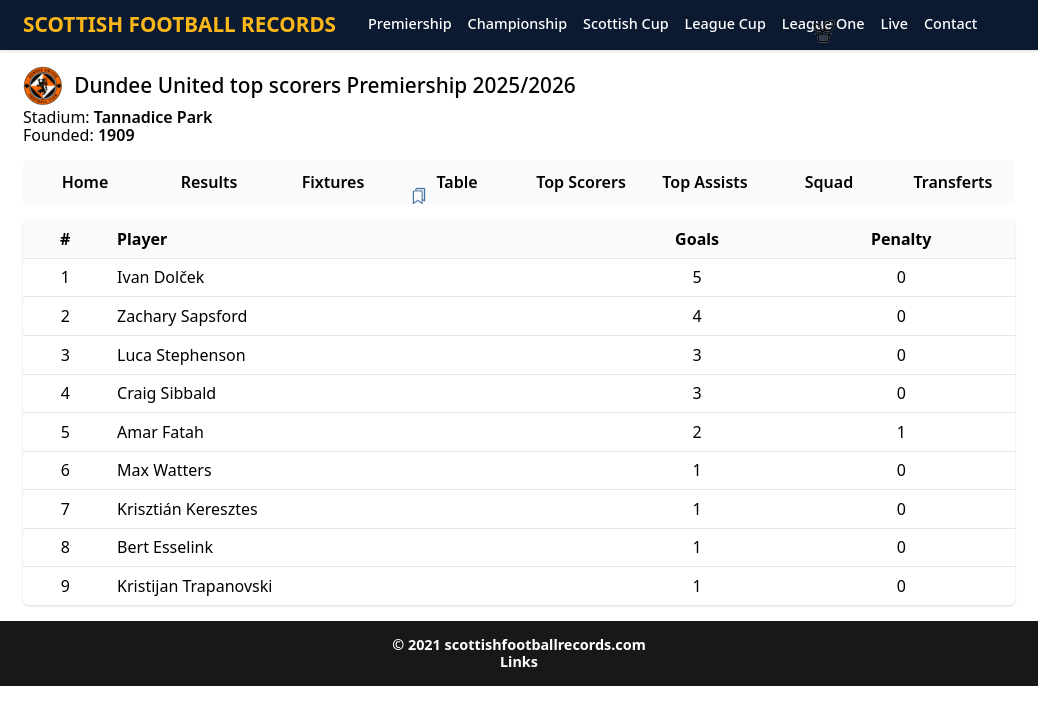 This screenshot has height=720, width=1038. What do you see at coordinates (419, 196) in the screenshot?
I see `view your bookmarked items` at bounding box center [419, 196].